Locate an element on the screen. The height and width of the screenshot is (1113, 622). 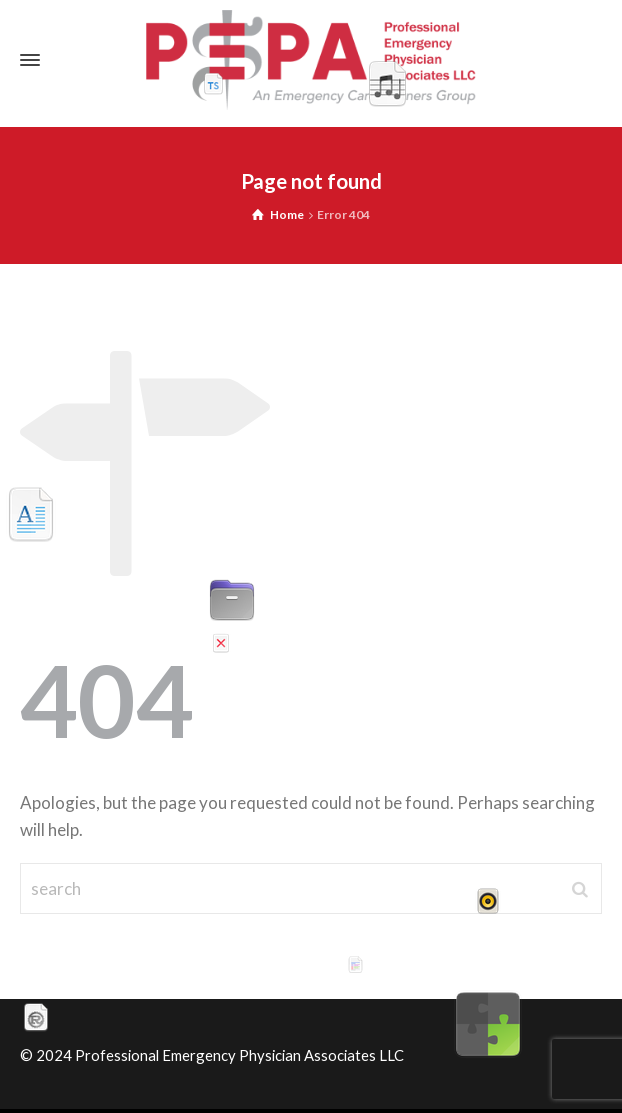
an iMelody audio file is located at coordinates (387, 83).